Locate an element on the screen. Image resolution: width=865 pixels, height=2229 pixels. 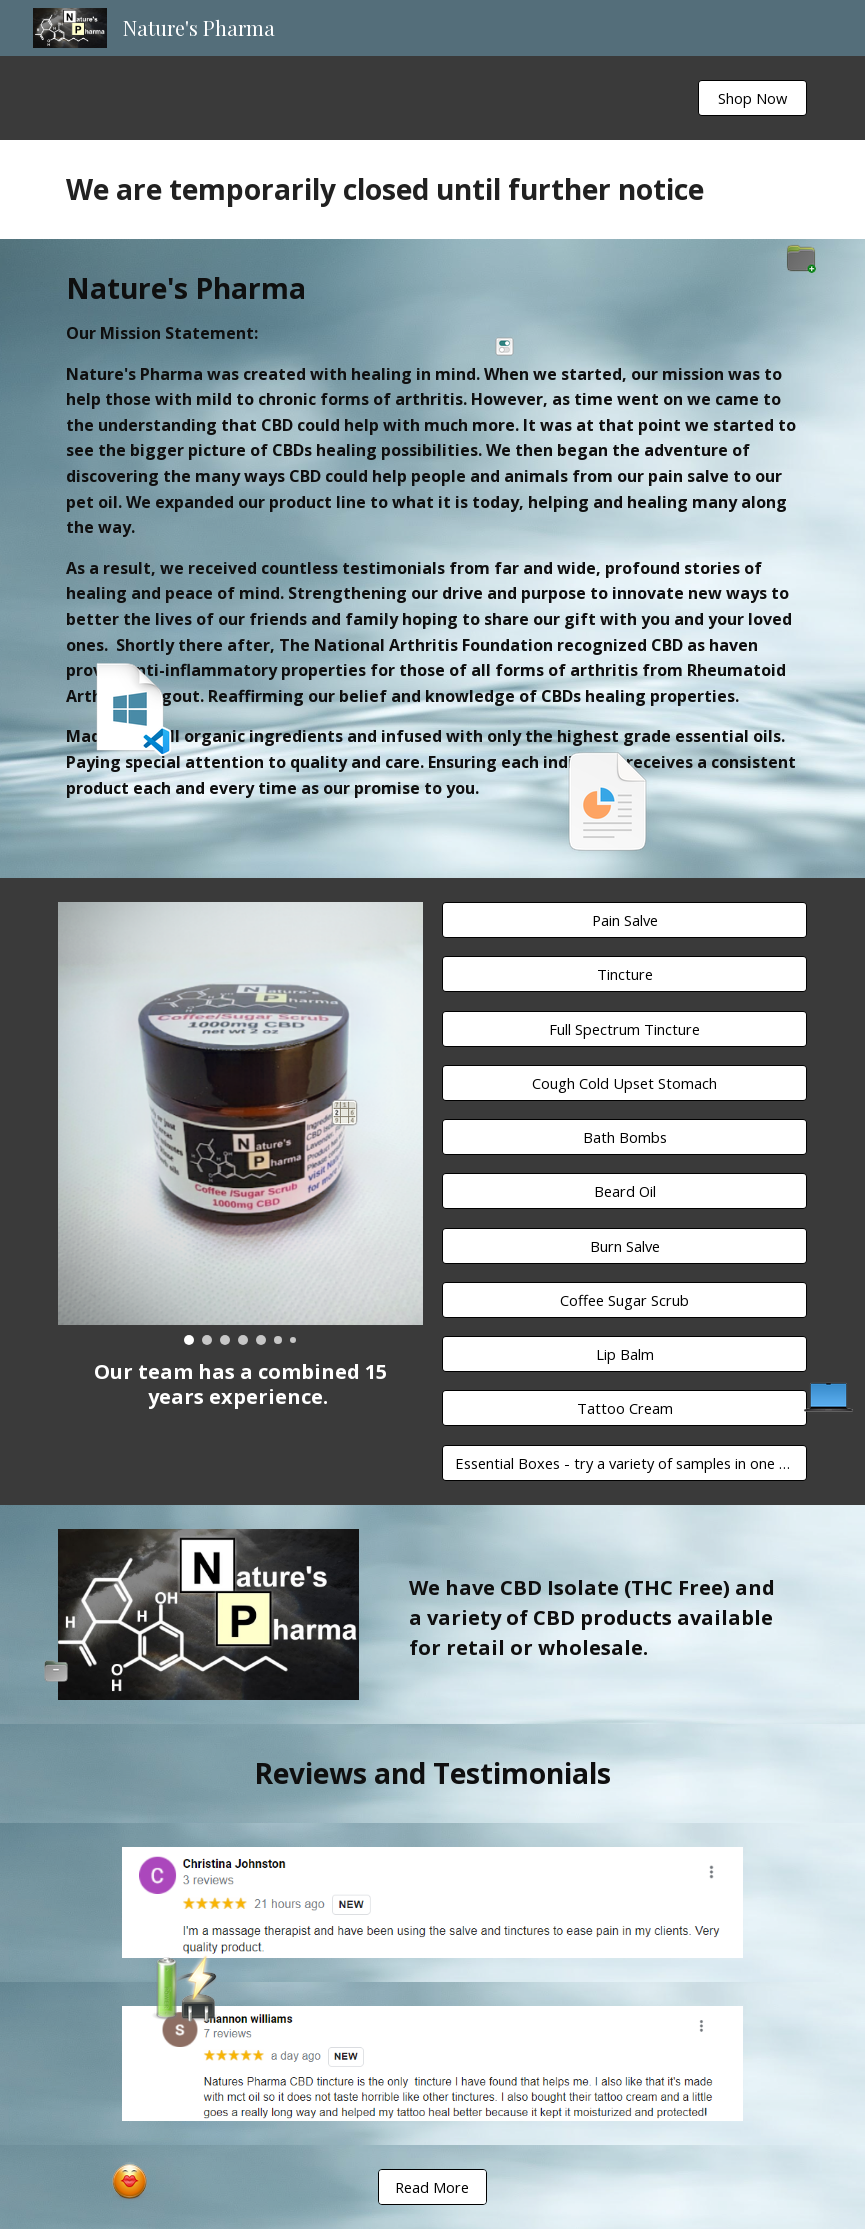
macbook pro 14-inch device icon is located at coordinates (828, 1393).